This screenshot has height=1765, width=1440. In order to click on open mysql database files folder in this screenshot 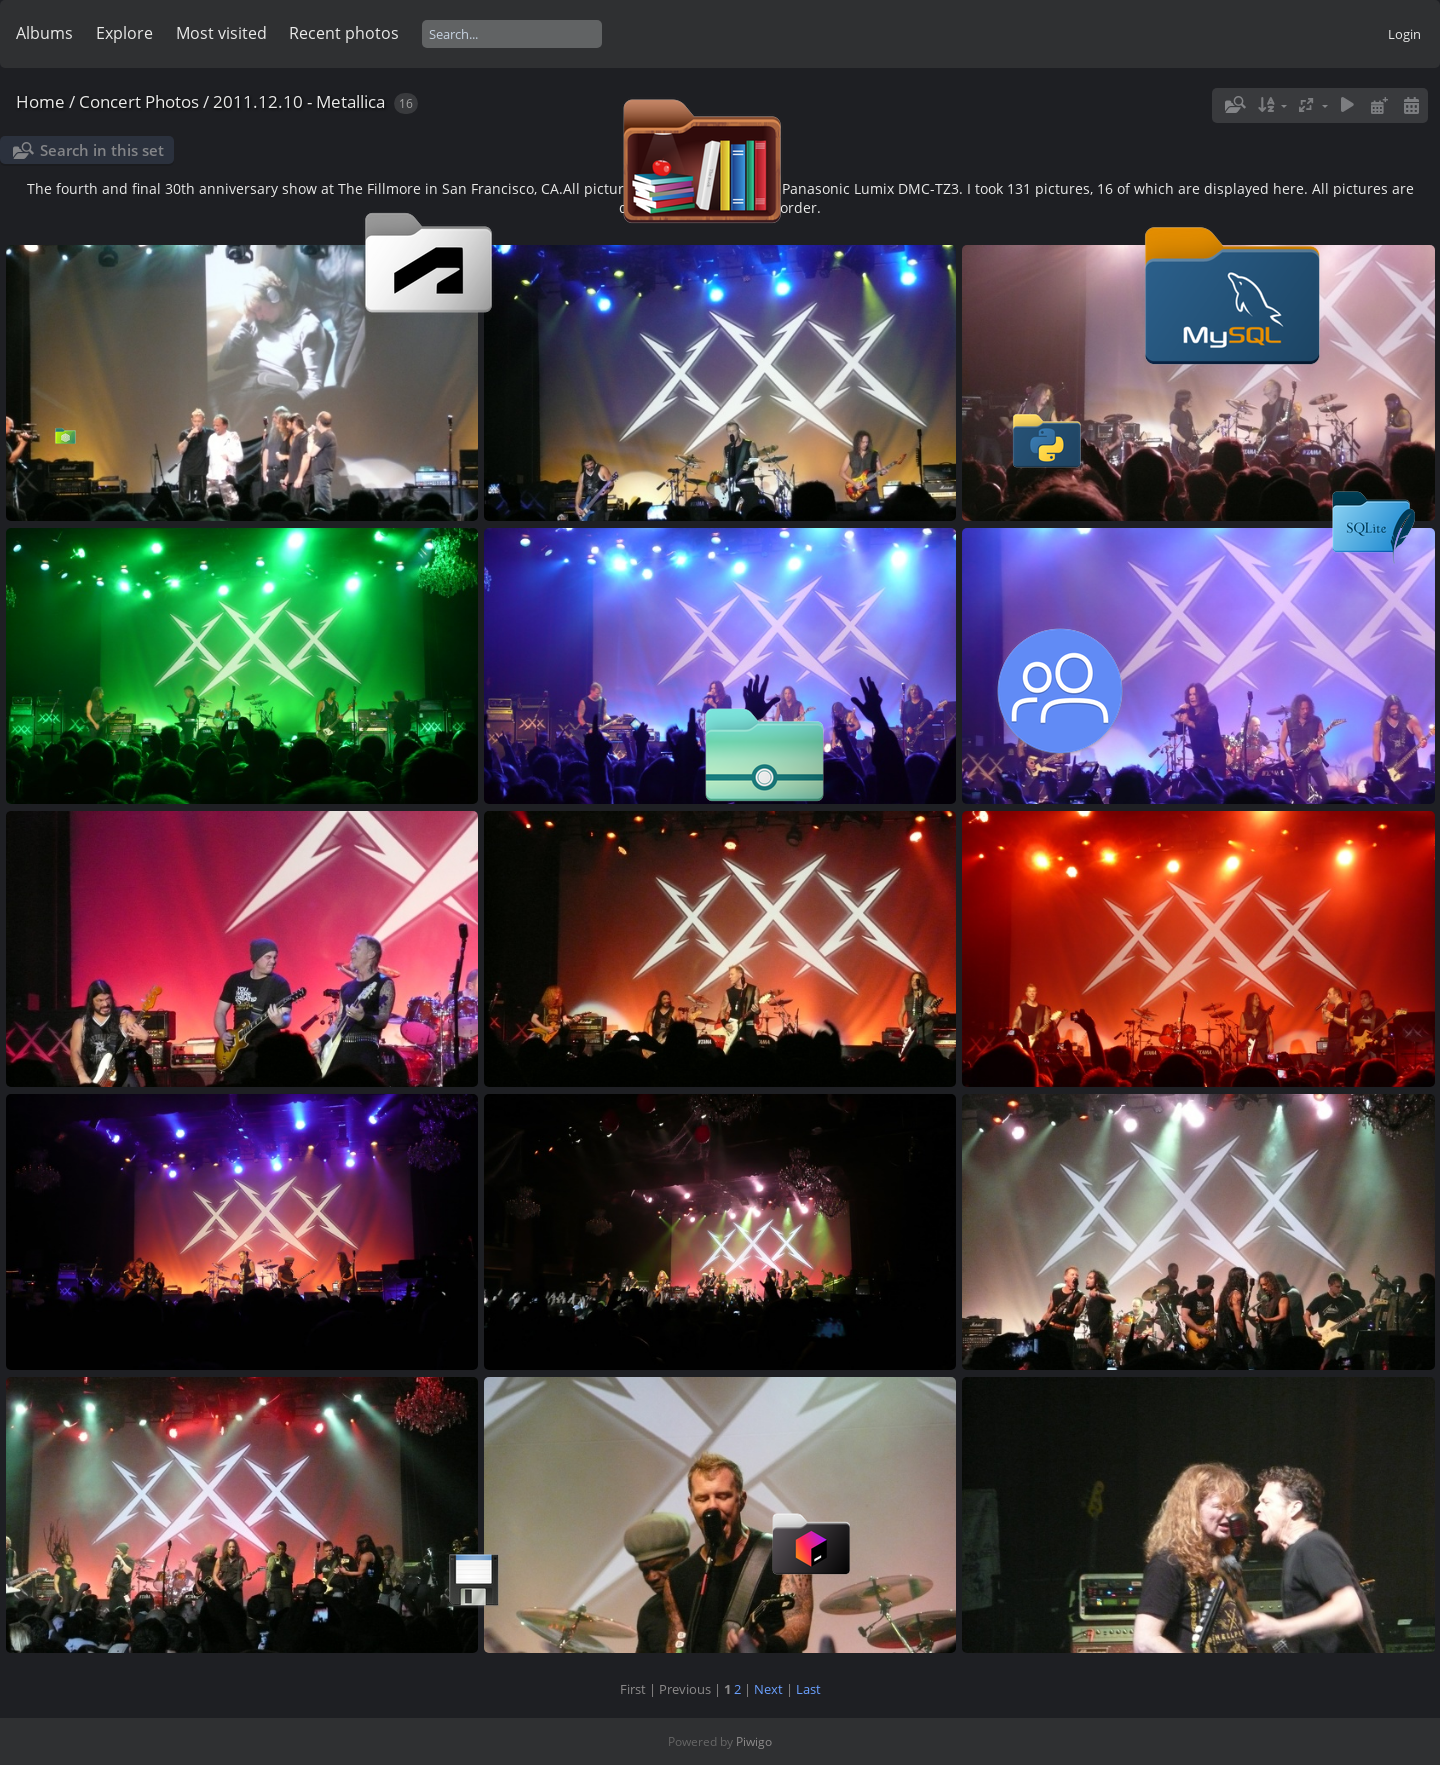, I will do `click(1231, 300)`.